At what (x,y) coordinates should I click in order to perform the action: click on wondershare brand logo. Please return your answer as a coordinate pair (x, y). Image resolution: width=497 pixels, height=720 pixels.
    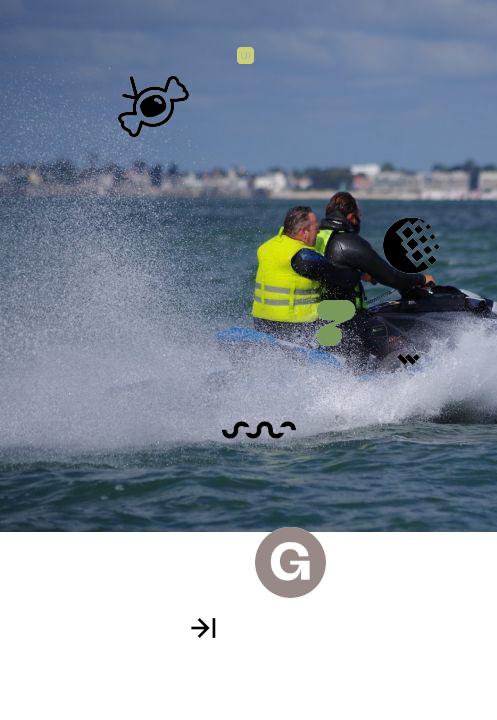
    Looking at the image, I should click on (408, 359).